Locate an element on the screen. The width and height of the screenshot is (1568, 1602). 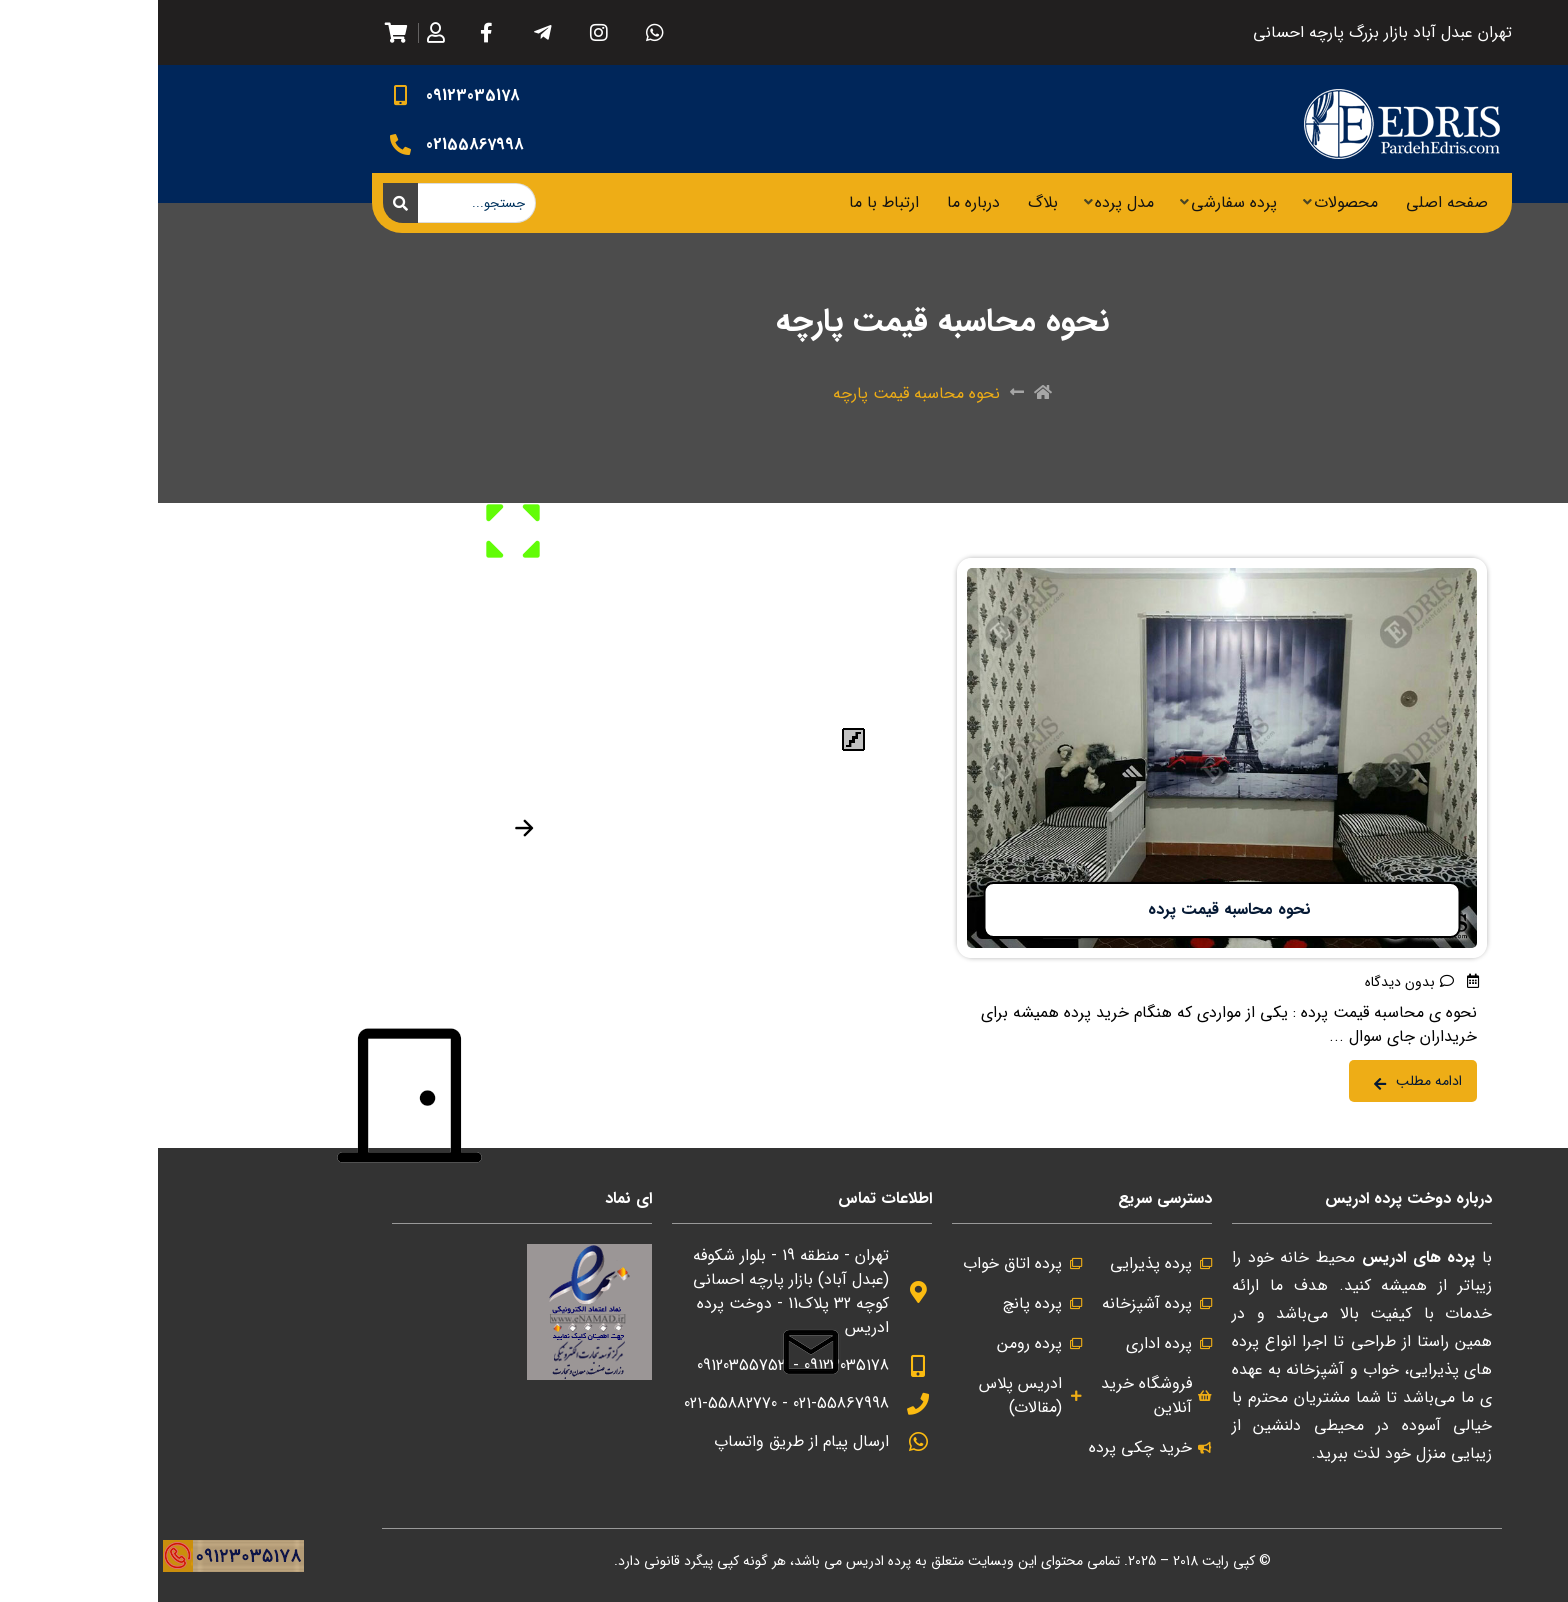
indicates stairs available at this location is located at coordinates (853, 739).